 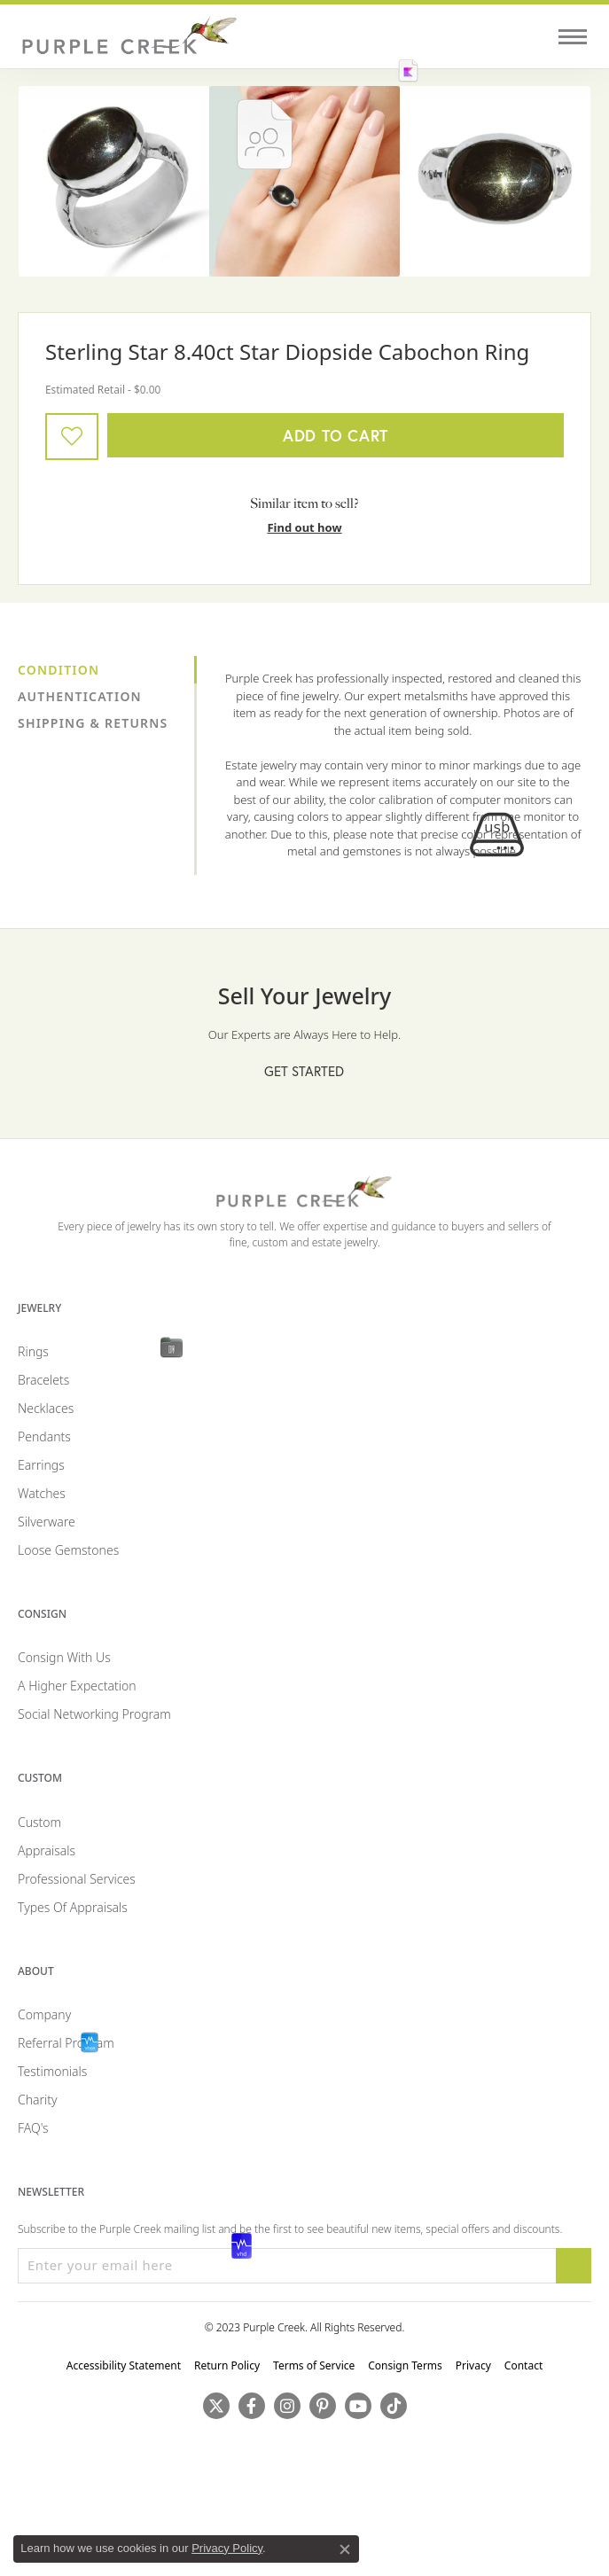 I want to click on external usb hard drive connected, so click(x=496, y=832).